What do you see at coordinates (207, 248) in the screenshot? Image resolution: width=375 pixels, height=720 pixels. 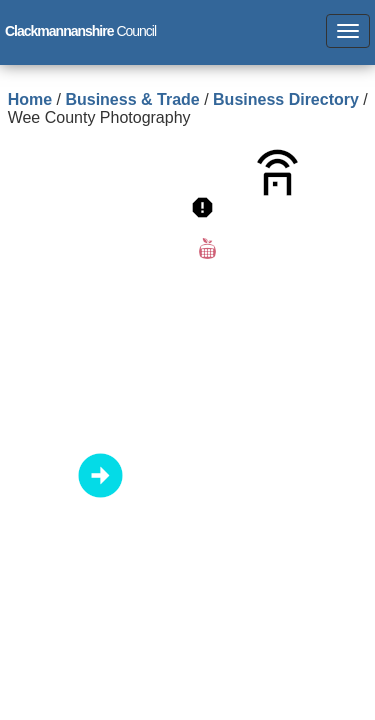 I see `nutritionix logo` at bounding box center [207, 248].